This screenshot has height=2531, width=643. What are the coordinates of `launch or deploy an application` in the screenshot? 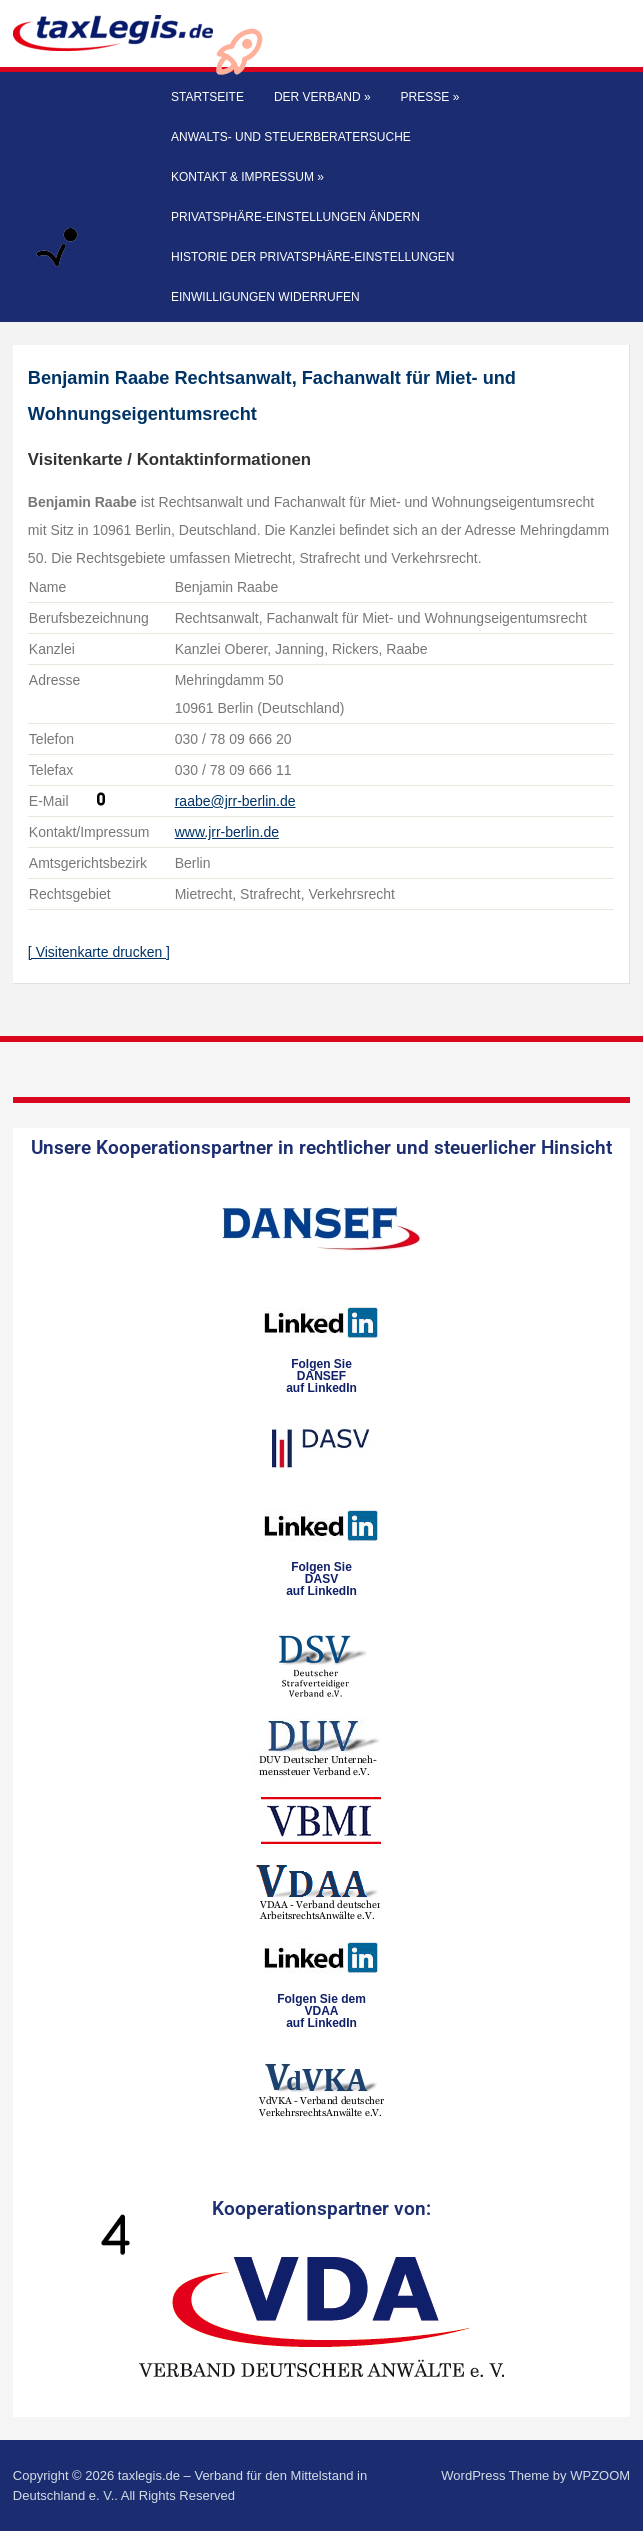 It's located at (239, 51).